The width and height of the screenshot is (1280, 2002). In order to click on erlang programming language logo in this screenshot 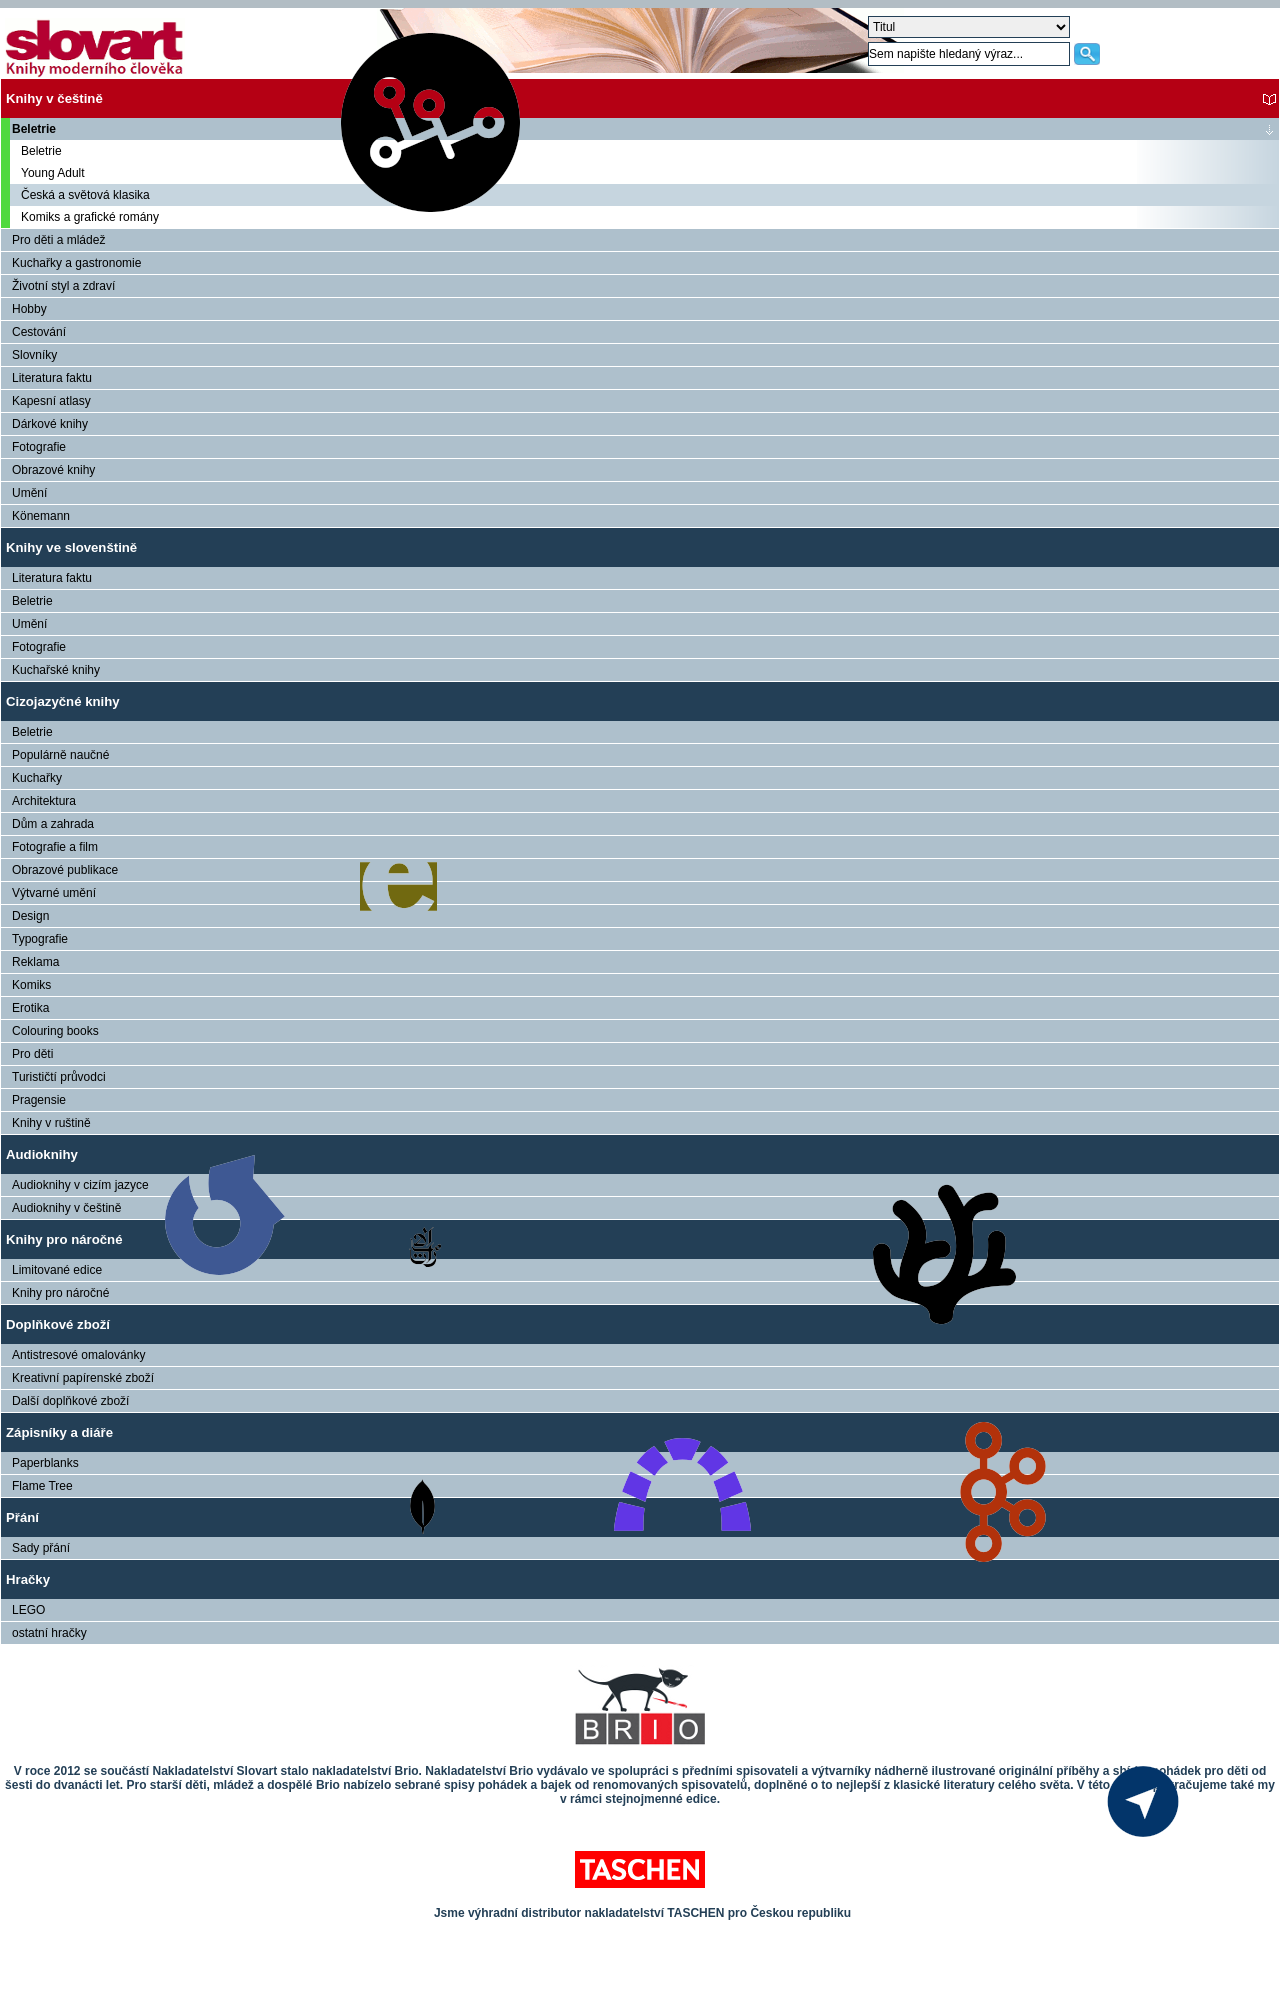, I will do `click(398, 886)`.